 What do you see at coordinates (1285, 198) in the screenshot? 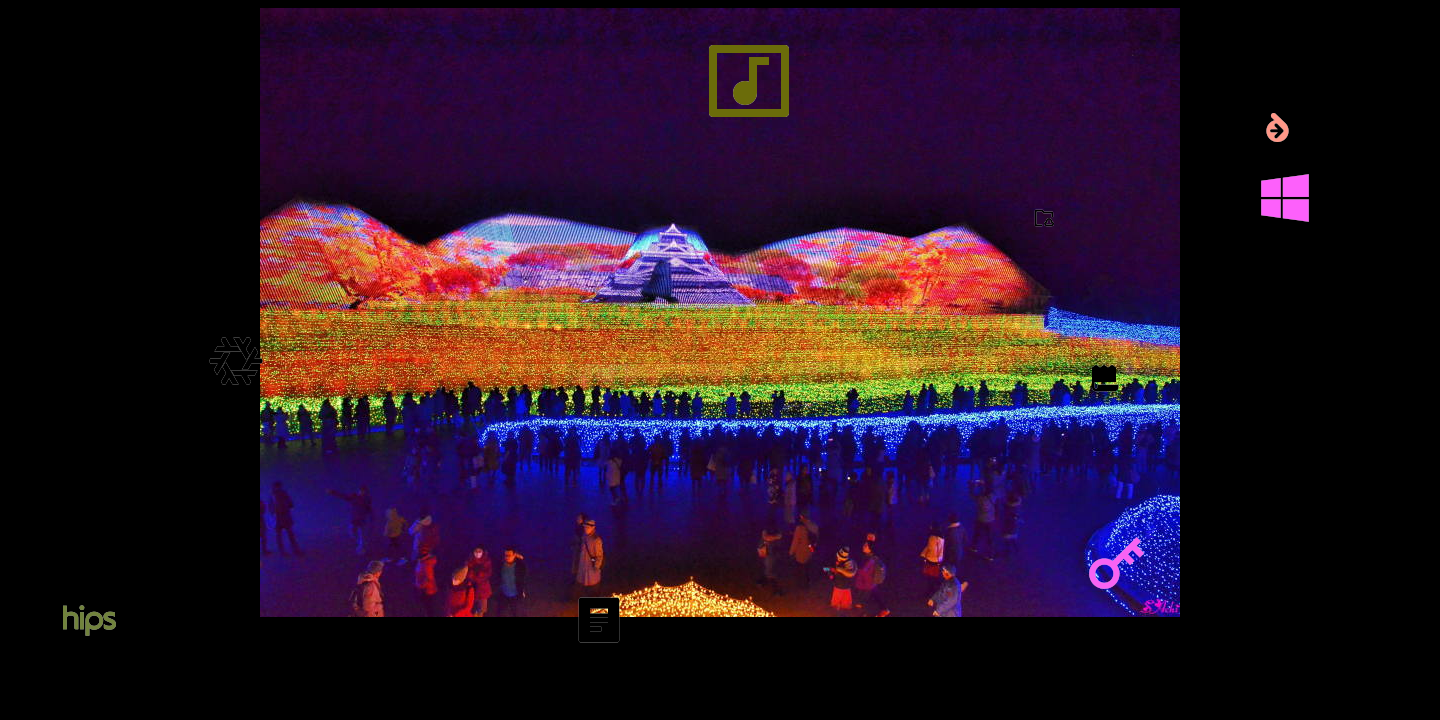
I see `windows operating system logo` at bounding box center [1285, 198].